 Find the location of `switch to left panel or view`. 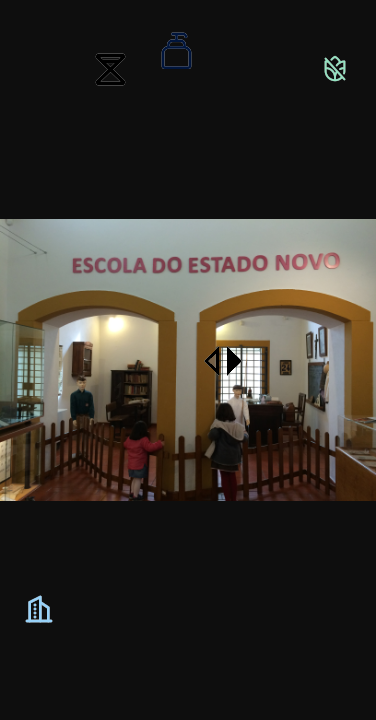

switch to left panel or view is located at coordinates (223, 361).